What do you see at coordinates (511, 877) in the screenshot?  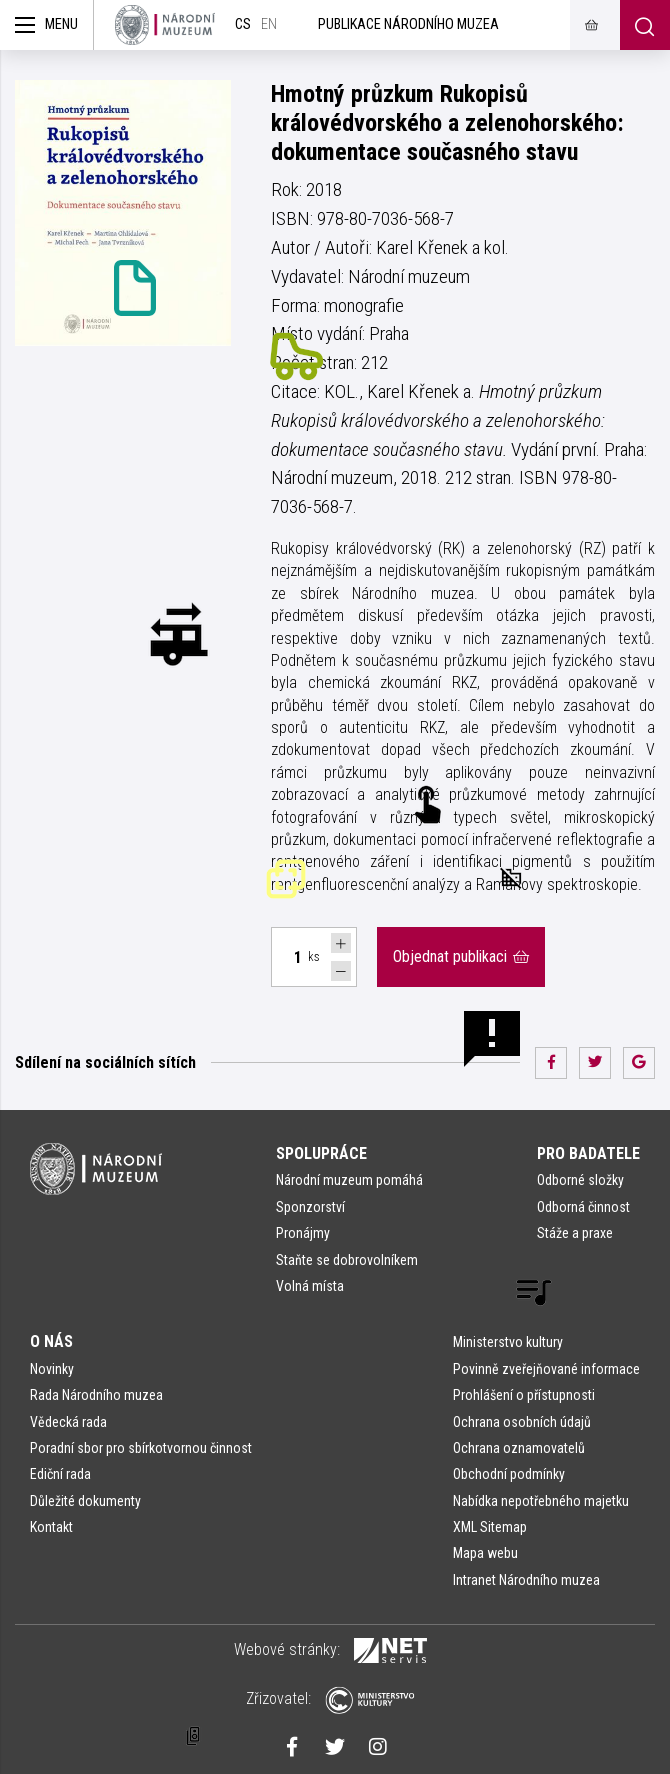 I see `indicates a website or domain is unavailable` at bounding box center [511, 877].